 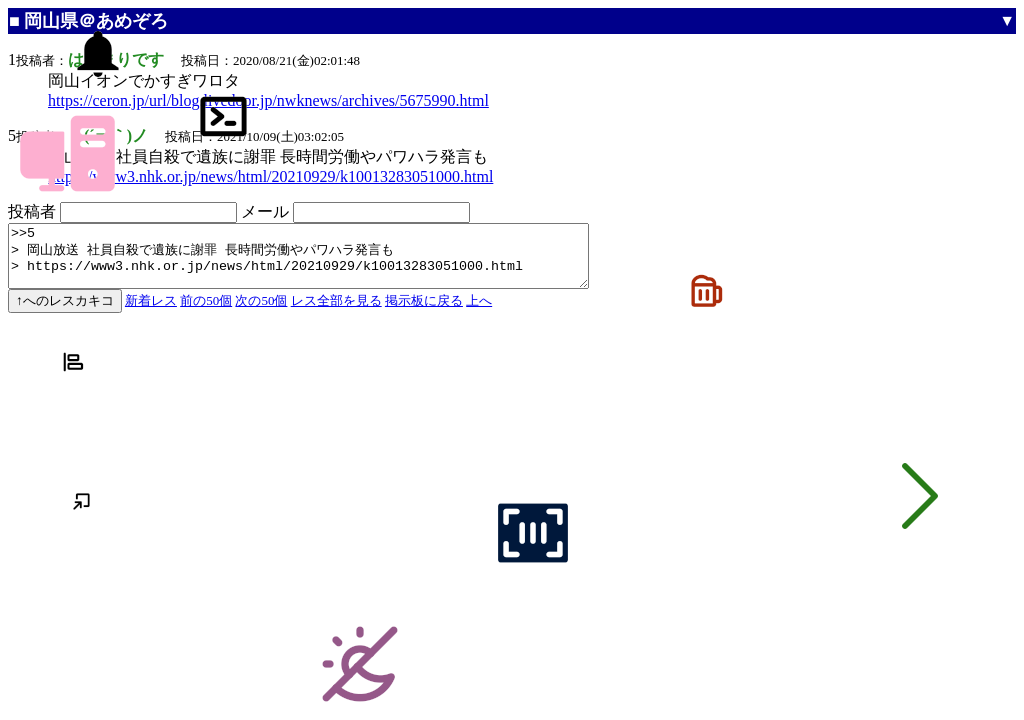 What do you see at coordinates (705, 292) in the screenshot?
I see `browse nearby bars or pubs` at bounding box center [705, 292].